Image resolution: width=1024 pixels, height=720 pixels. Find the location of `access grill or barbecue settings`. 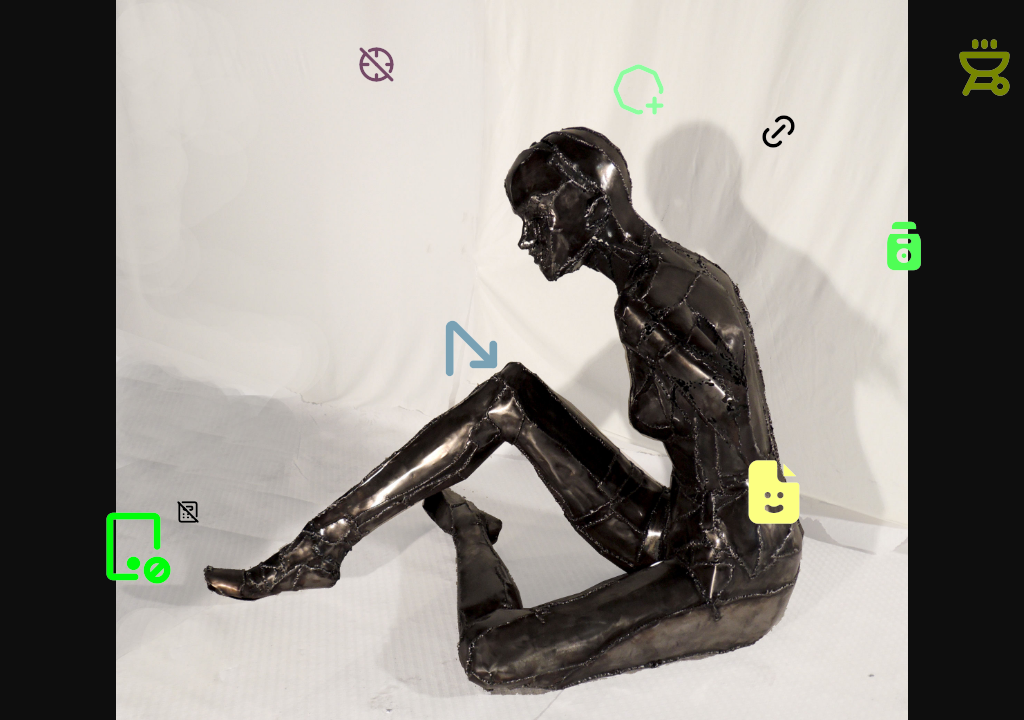

access grill or barbecue settings is located at coordinates (984, 67).